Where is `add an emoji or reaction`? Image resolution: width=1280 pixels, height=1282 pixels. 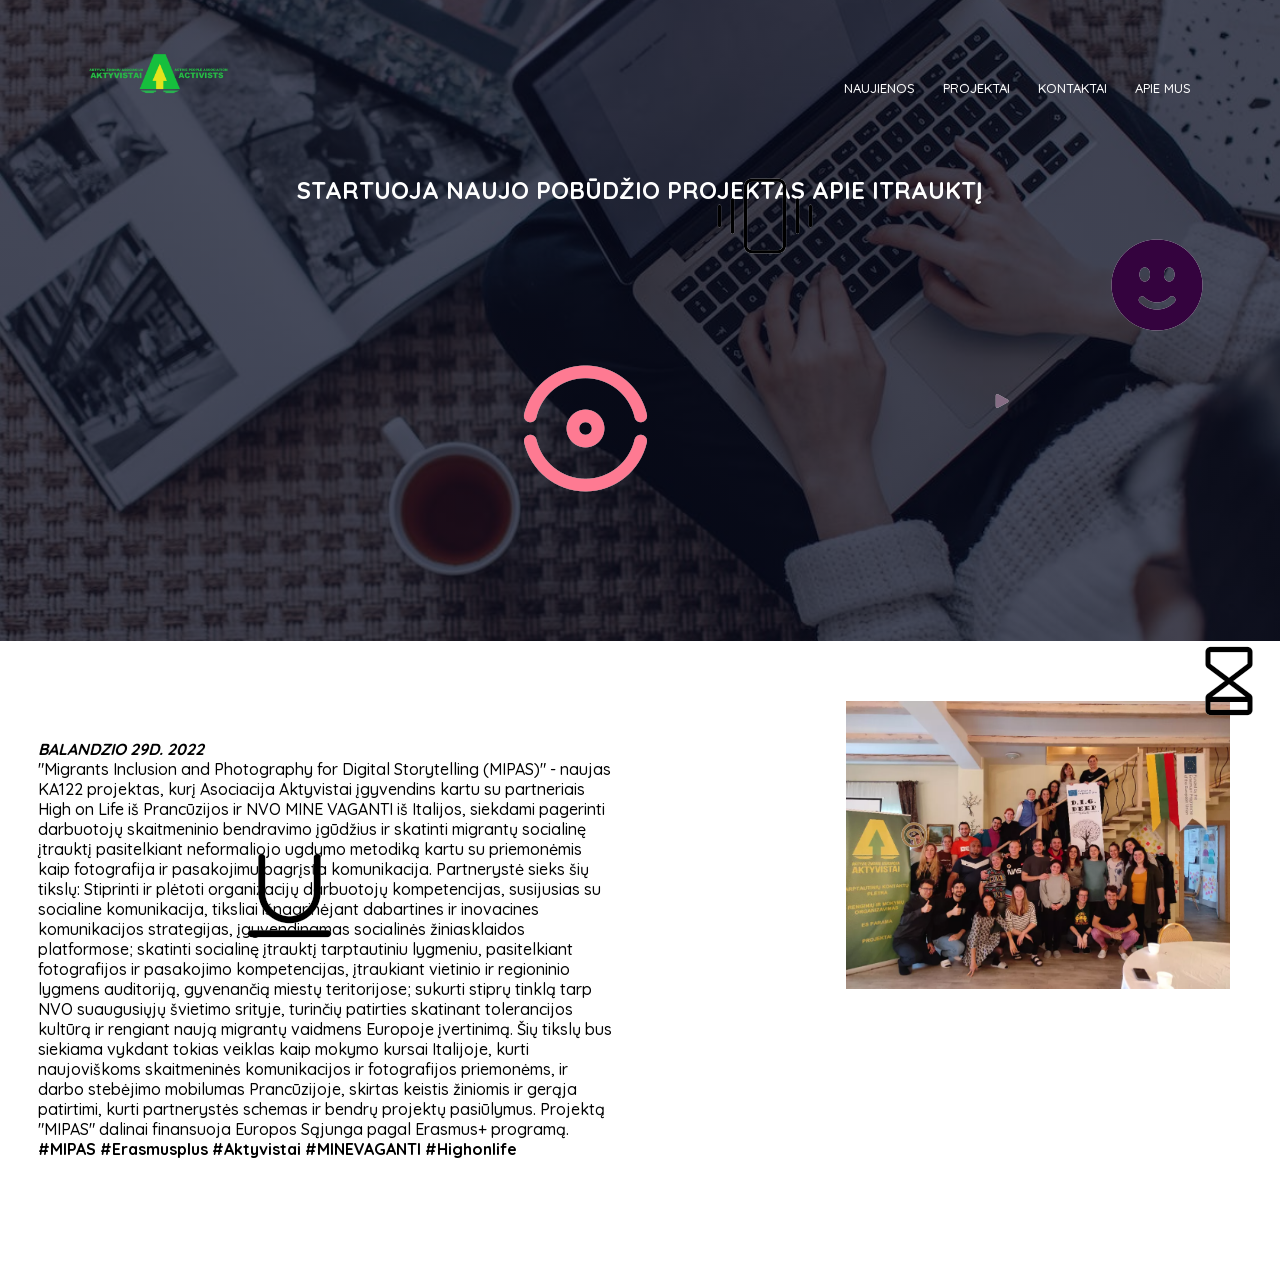 add an emoji or reaction is located at coordinates (1157, 285).